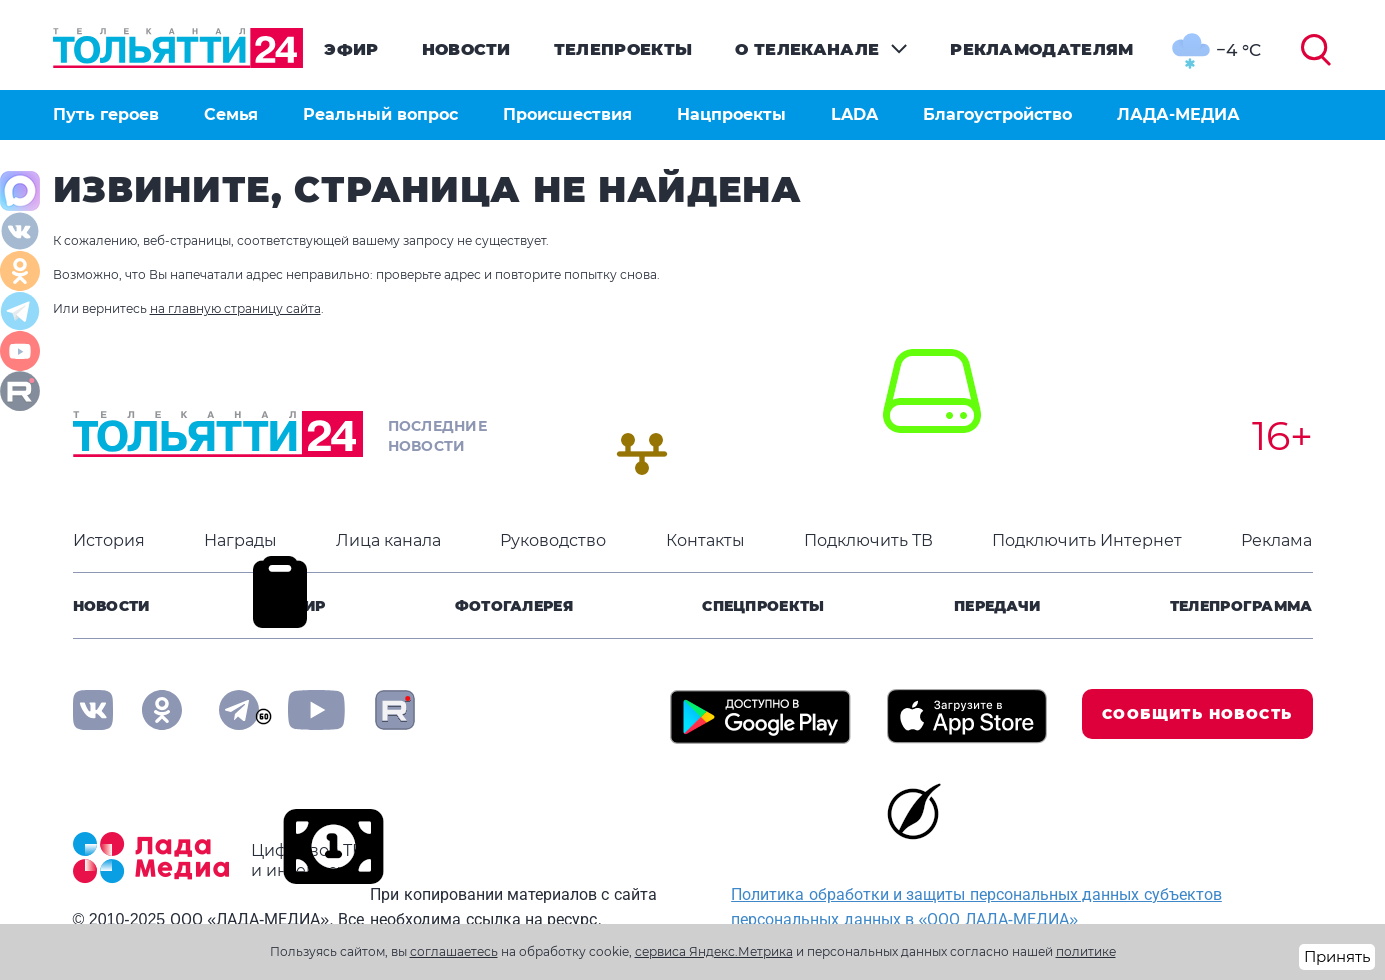 The image size is (1385, 980). Describe the element at coordinates (280, 592) in the screenshot. I see `copy to clipboard` at that location.